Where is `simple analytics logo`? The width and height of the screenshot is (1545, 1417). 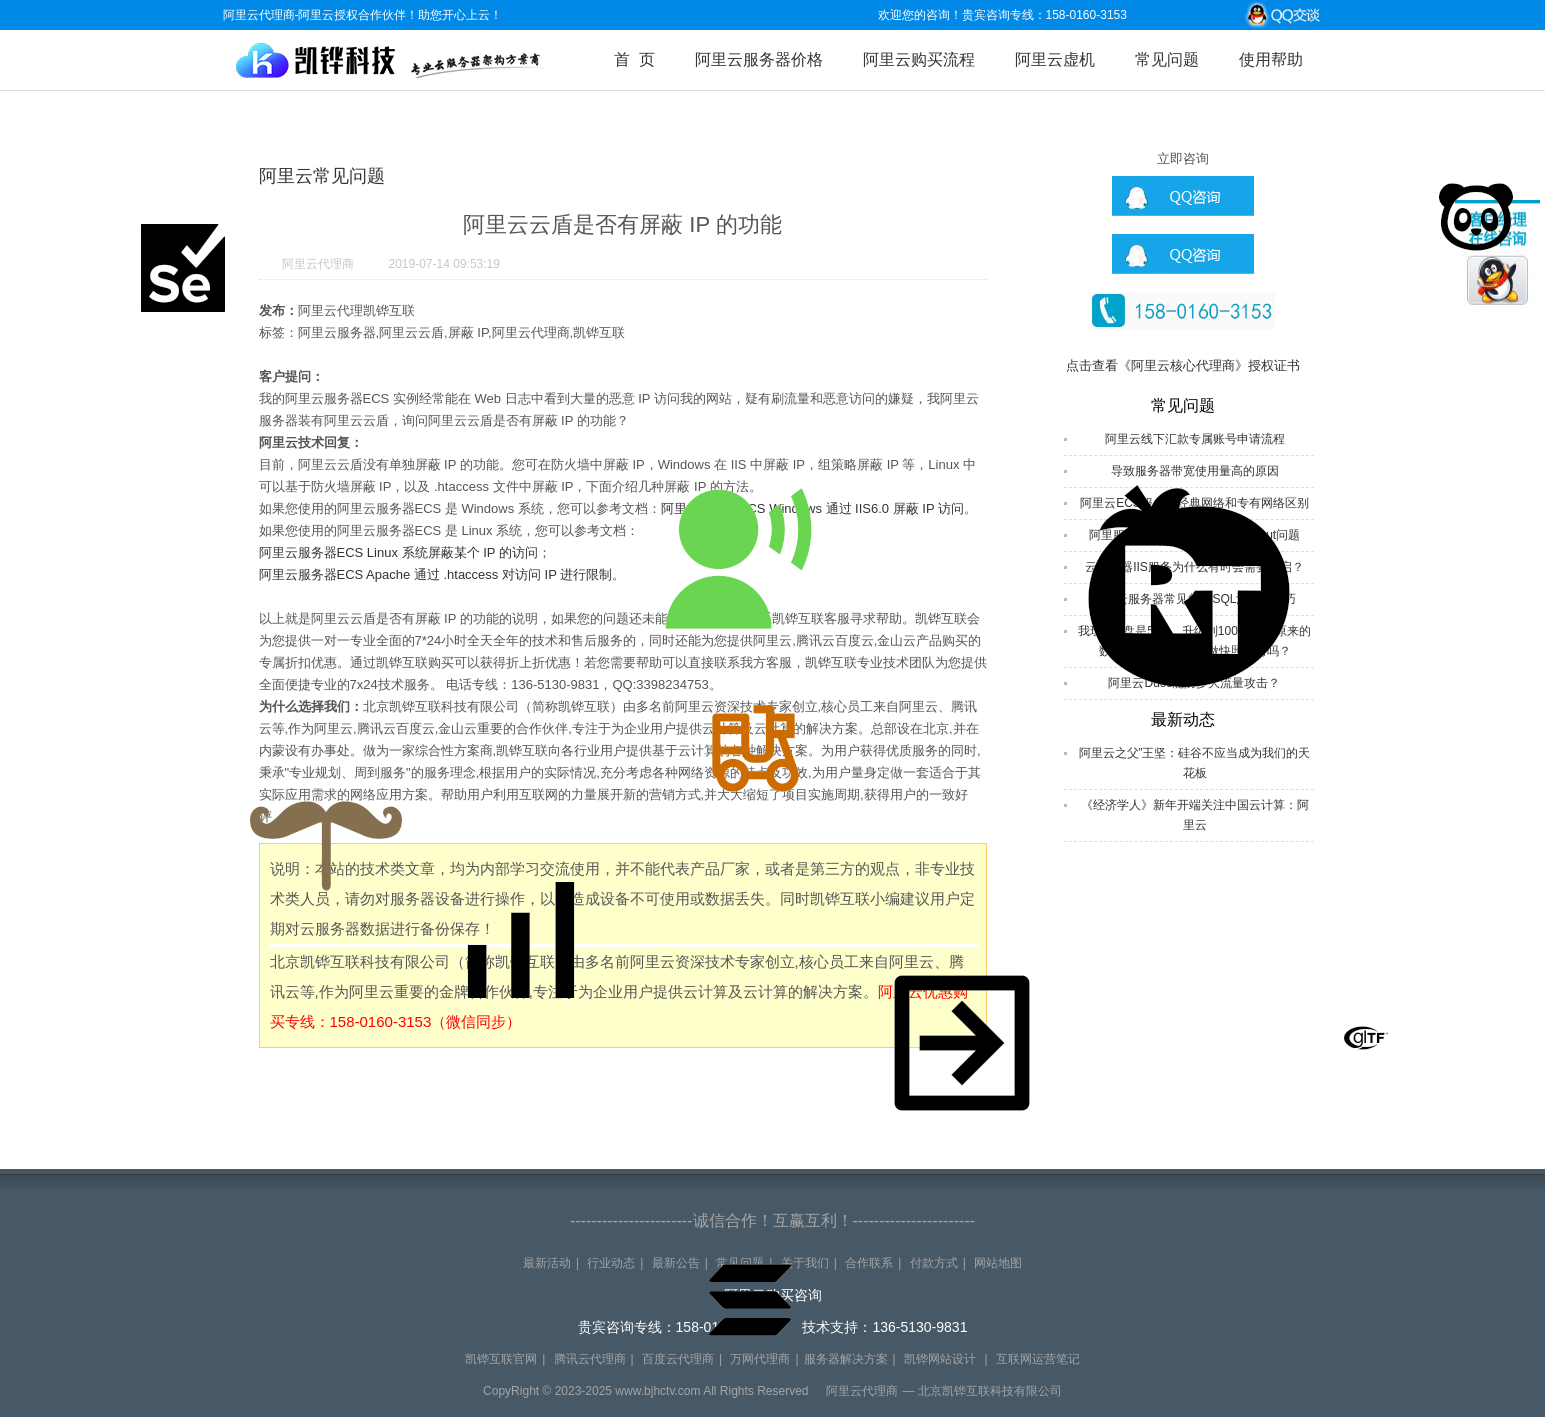 simple analytics logo is located at coordinates (521, 940).